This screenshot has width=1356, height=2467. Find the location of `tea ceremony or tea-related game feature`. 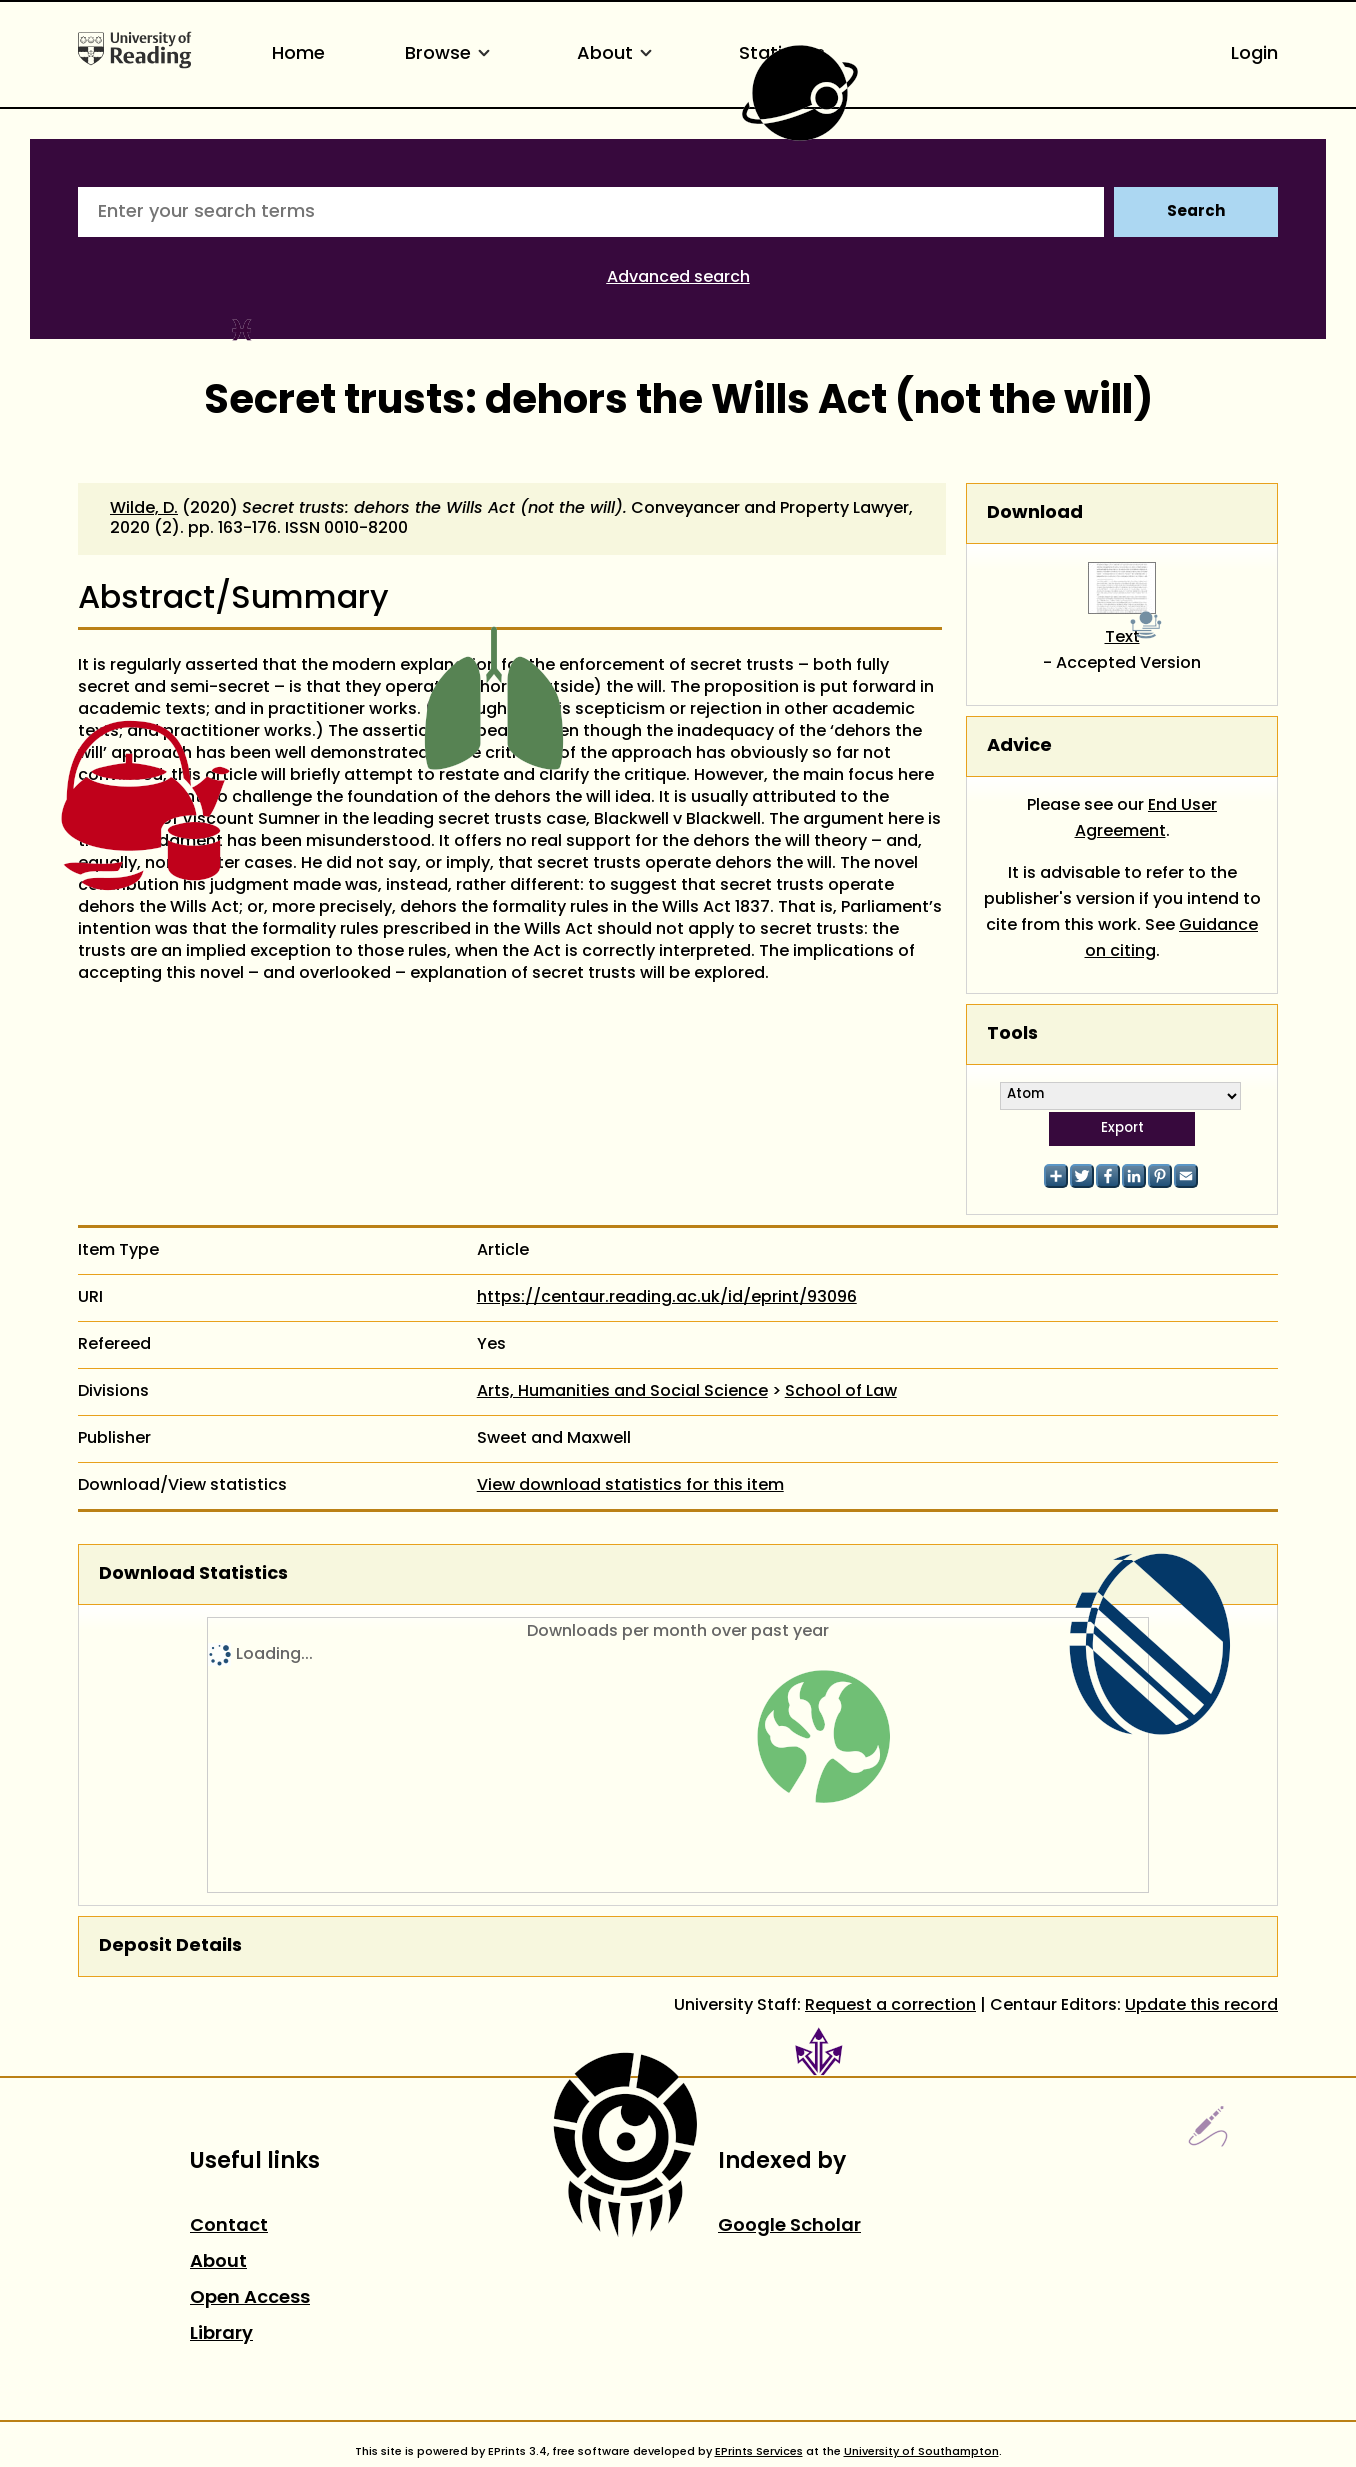

tea ceremony or tea-related game feature is located at coordinates (145, 805).